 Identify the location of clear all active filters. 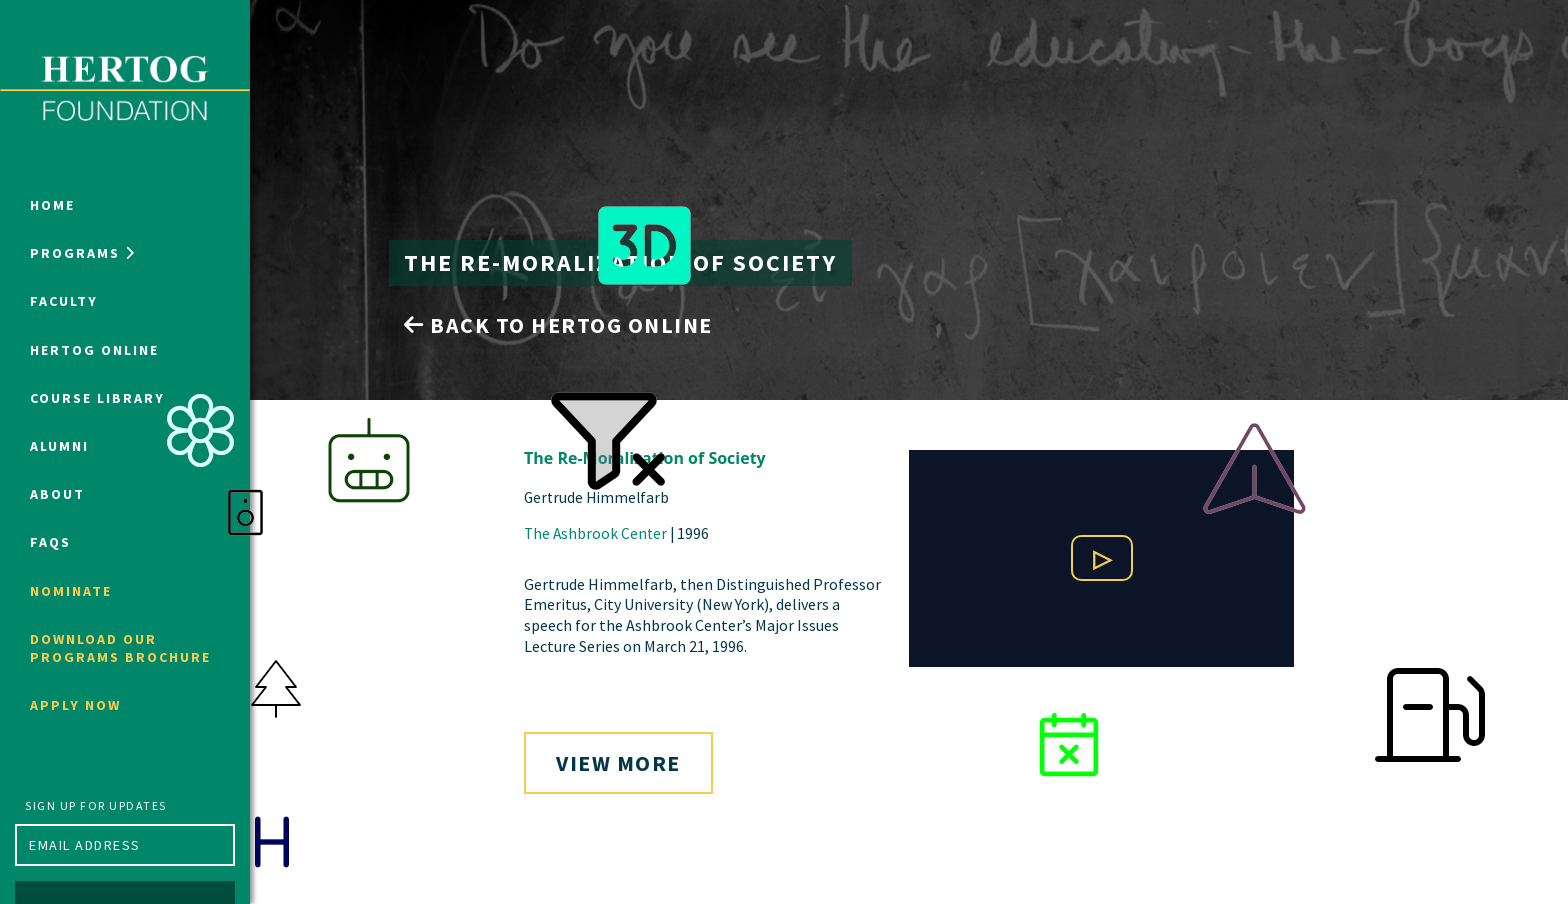
(604, 437).